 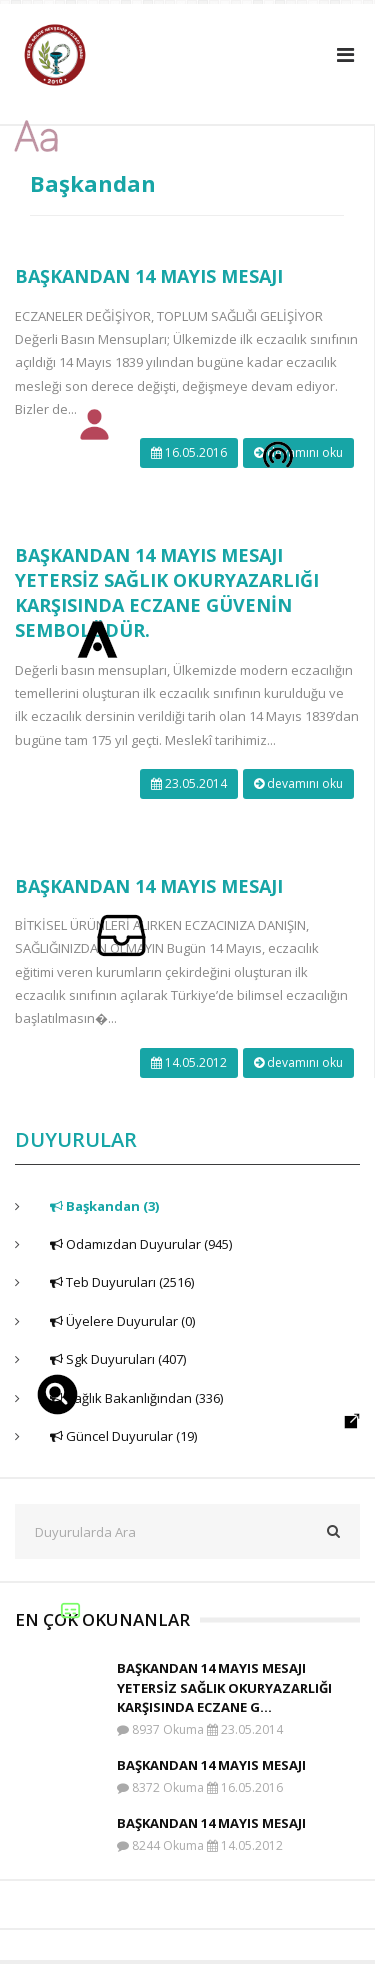 What do you see at coordinates (36, 136) in the screenshot?
I see `change text formatting or font settings` at bounding box center [36, 136].